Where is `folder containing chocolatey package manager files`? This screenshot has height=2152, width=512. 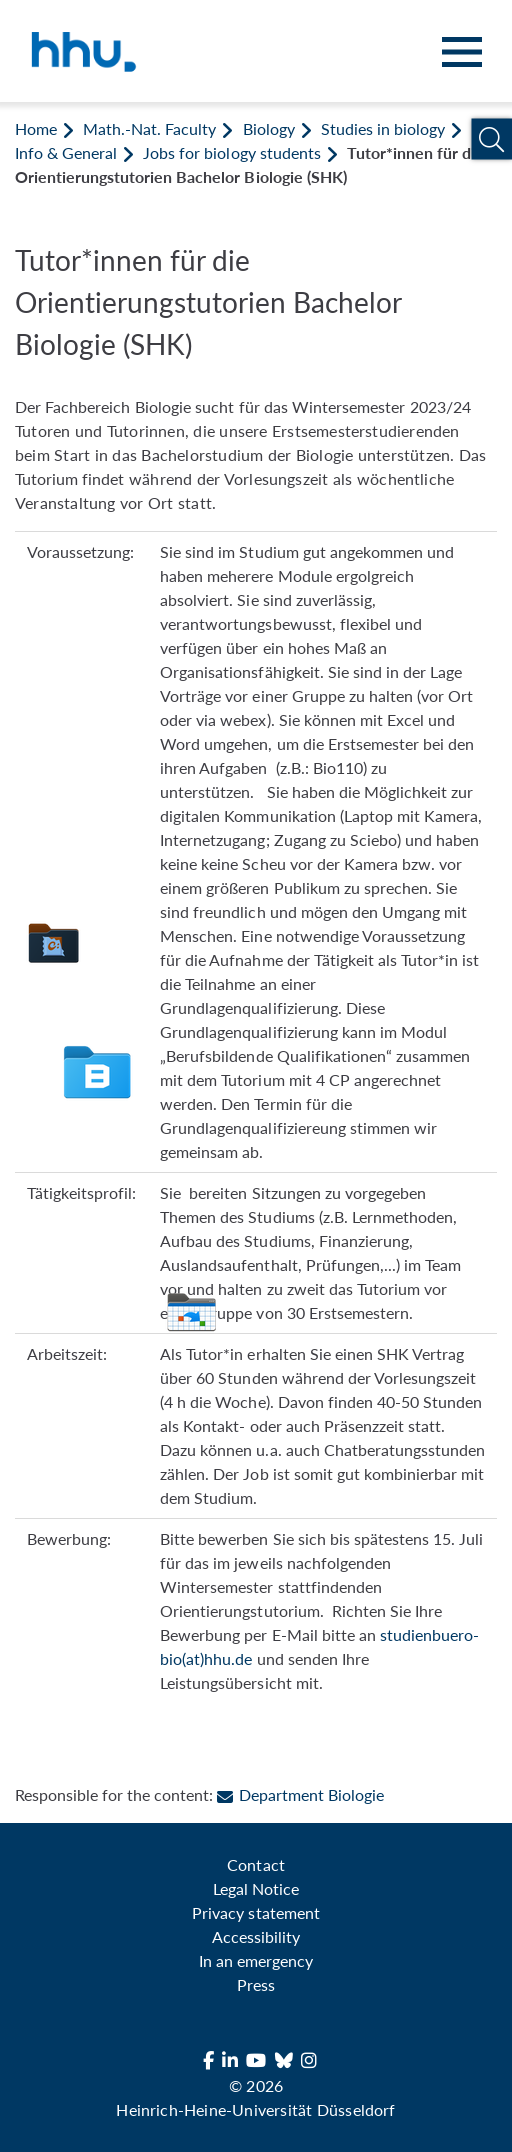 folder containing chocolatey package manager files is located at coordinates (53, 944).